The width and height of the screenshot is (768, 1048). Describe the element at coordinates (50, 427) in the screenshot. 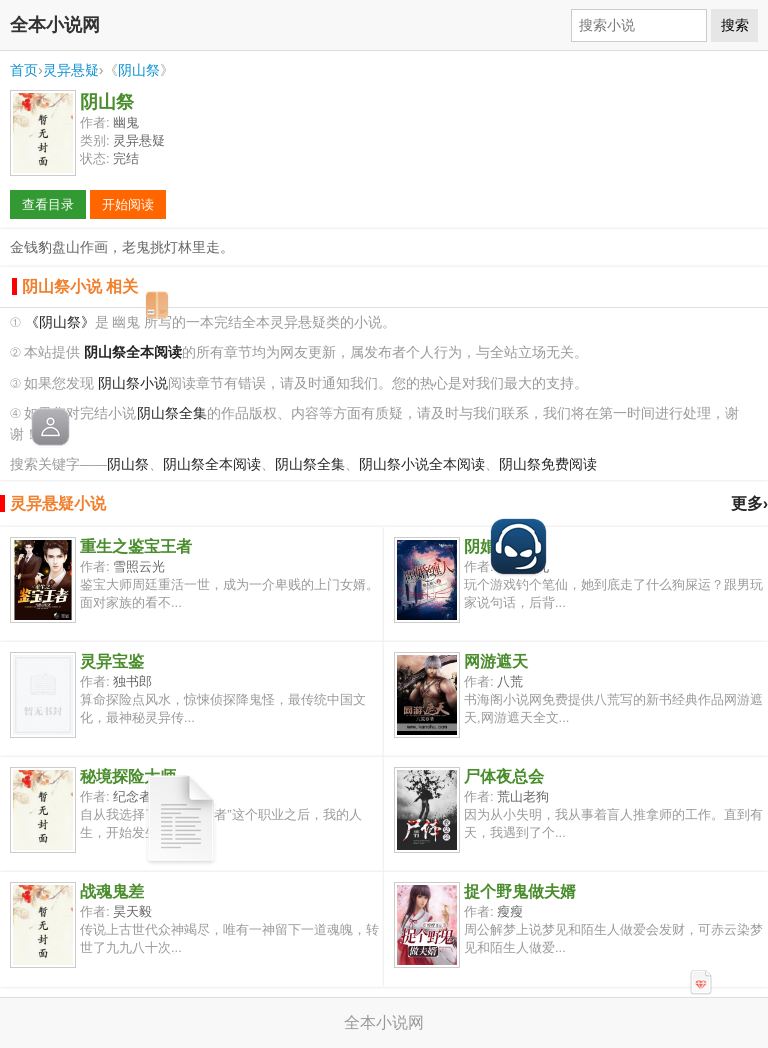

I see `configure LDAP directory service settings` at that location.